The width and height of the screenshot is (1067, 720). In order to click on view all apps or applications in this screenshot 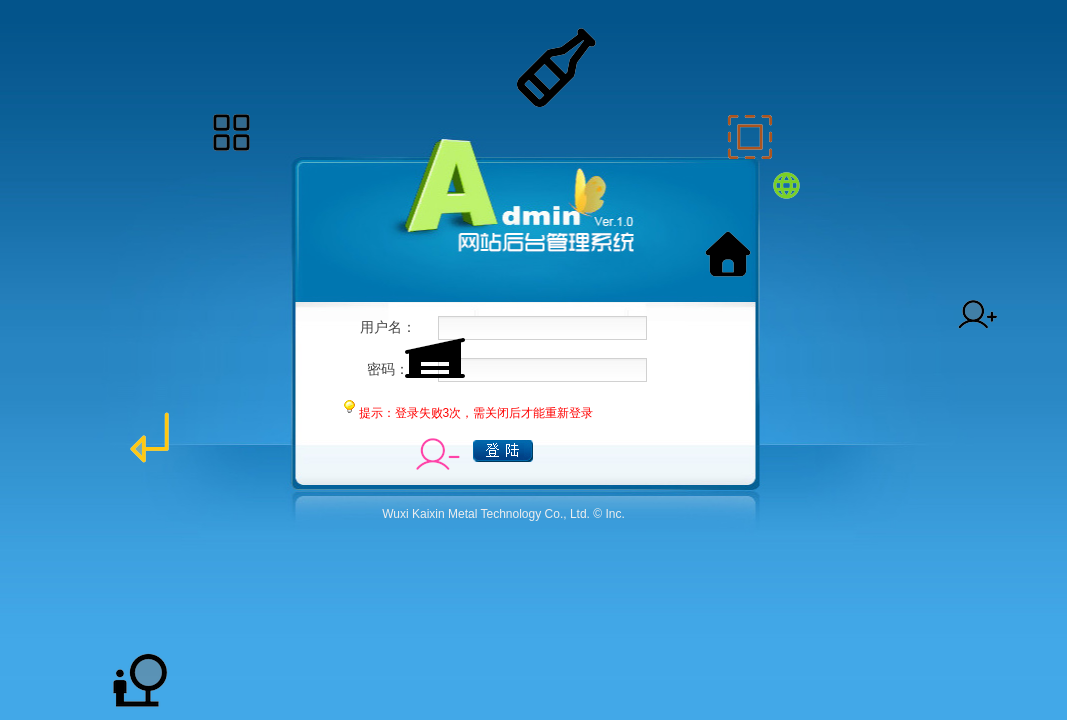, I will do `click(231, 132)`.